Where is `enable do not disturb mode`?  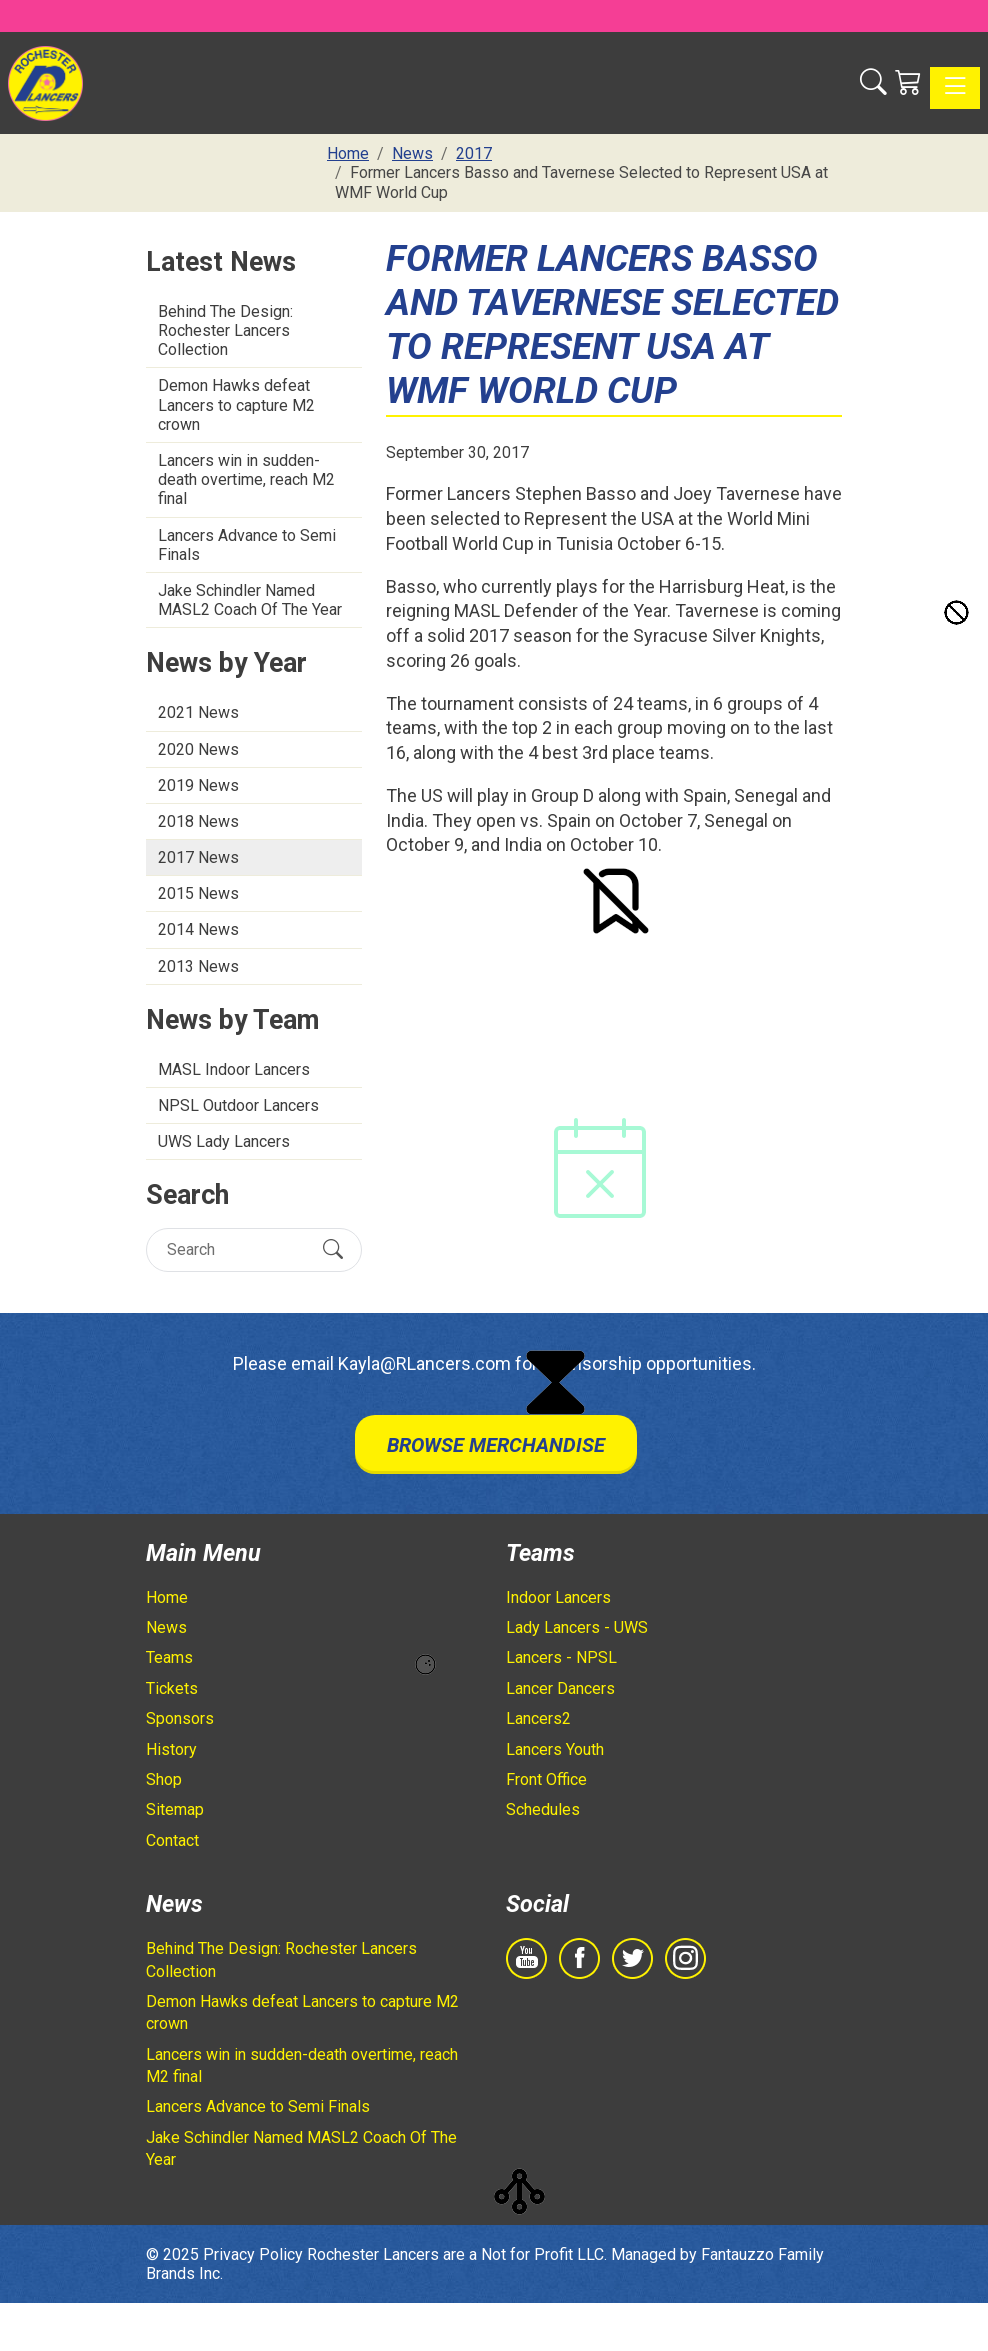 enable do not disturb mode is located at coordinates (956, 612).